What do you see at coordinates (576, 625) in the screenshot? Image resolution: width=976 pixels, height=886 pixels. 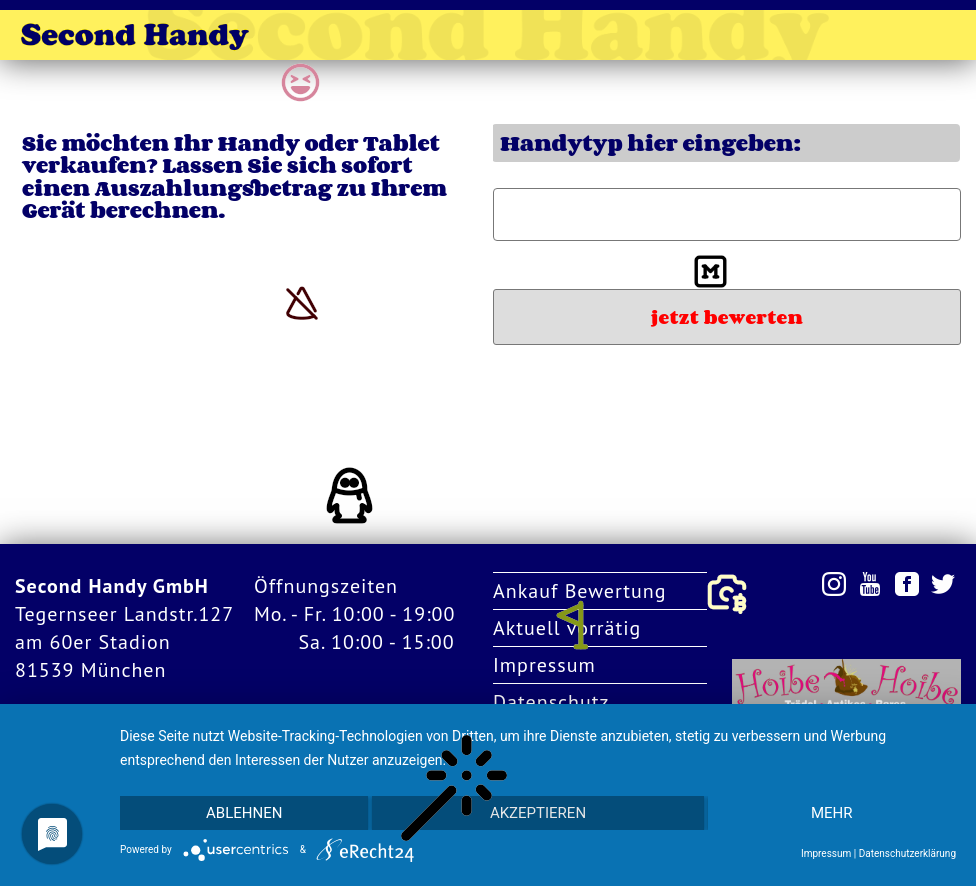 I see `mark or flag an important item` at bounding box center [576, 625].